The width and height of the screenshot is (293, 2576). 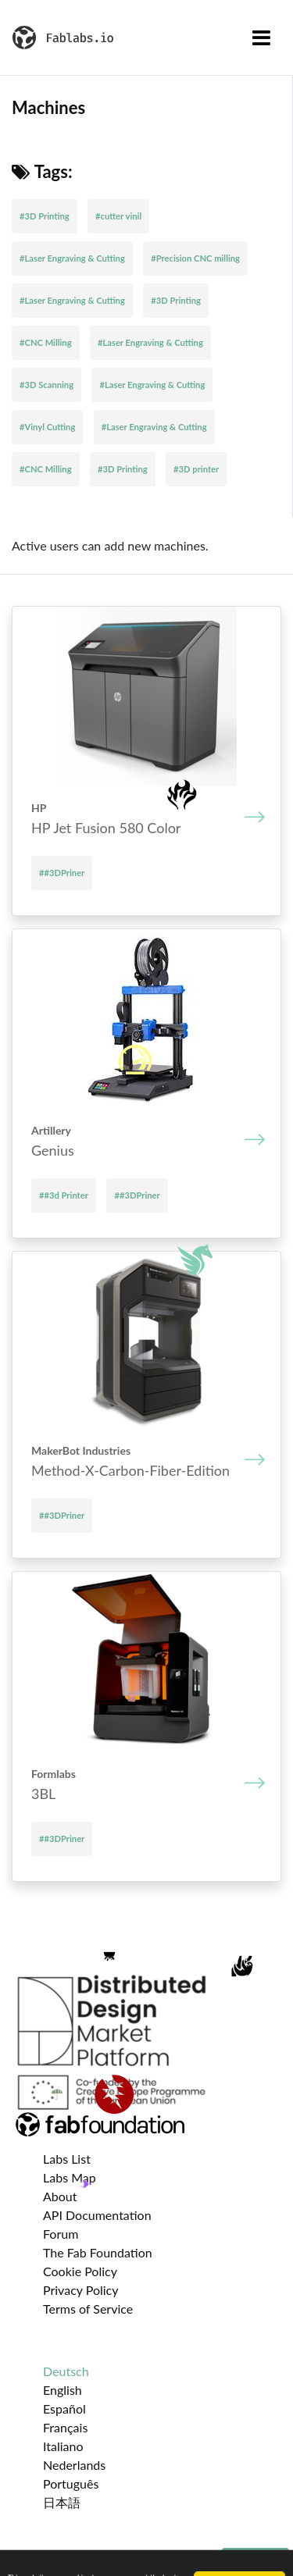 What do you see at coordinates (242, 1966) in the screenshot?
I see `sloth character or mascot icon` at bounding box center [242, 1966].